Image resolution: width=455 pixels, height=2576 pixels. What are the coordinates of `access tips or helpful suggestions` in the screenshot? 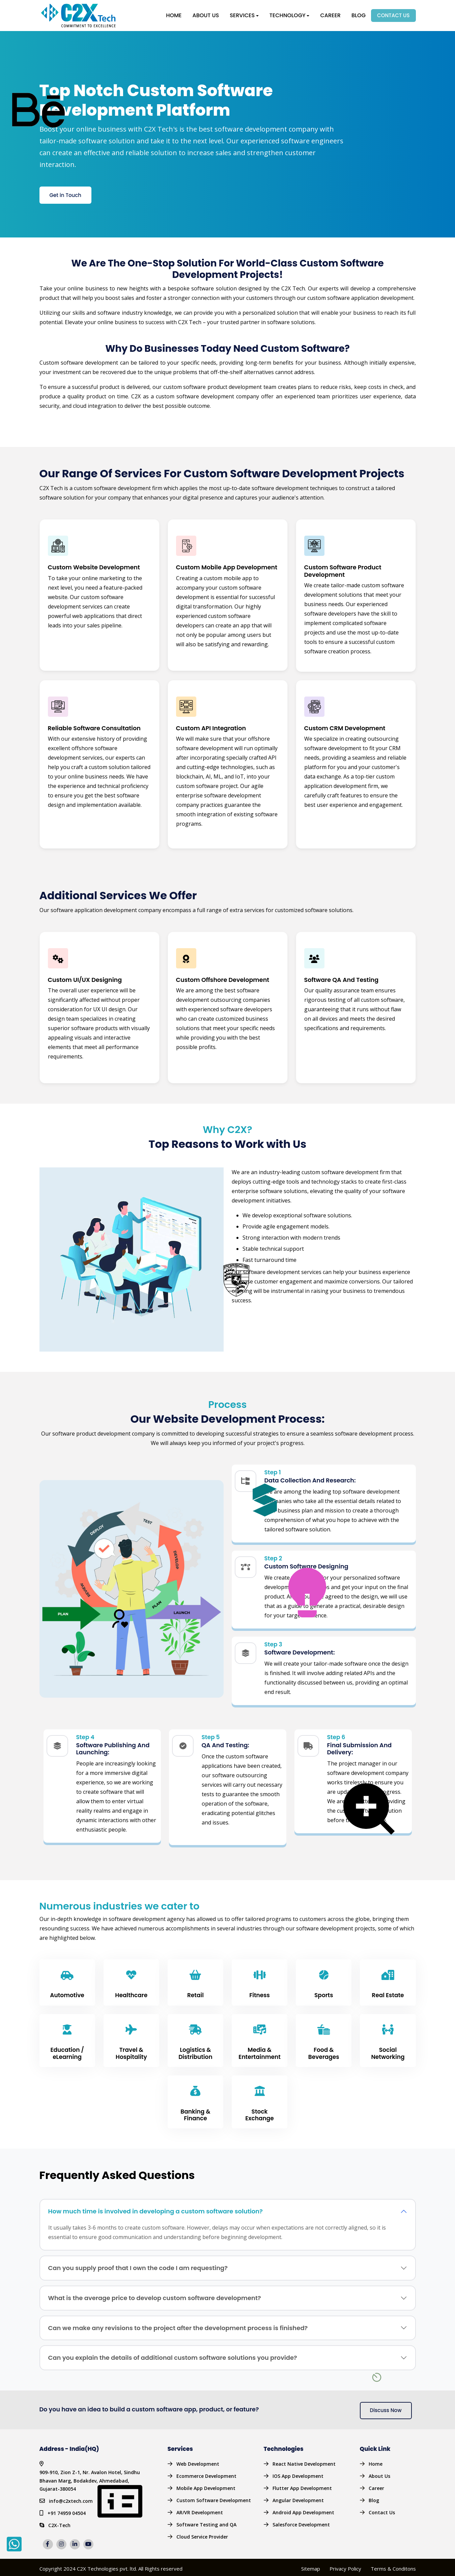 It's located at (307, 1591).